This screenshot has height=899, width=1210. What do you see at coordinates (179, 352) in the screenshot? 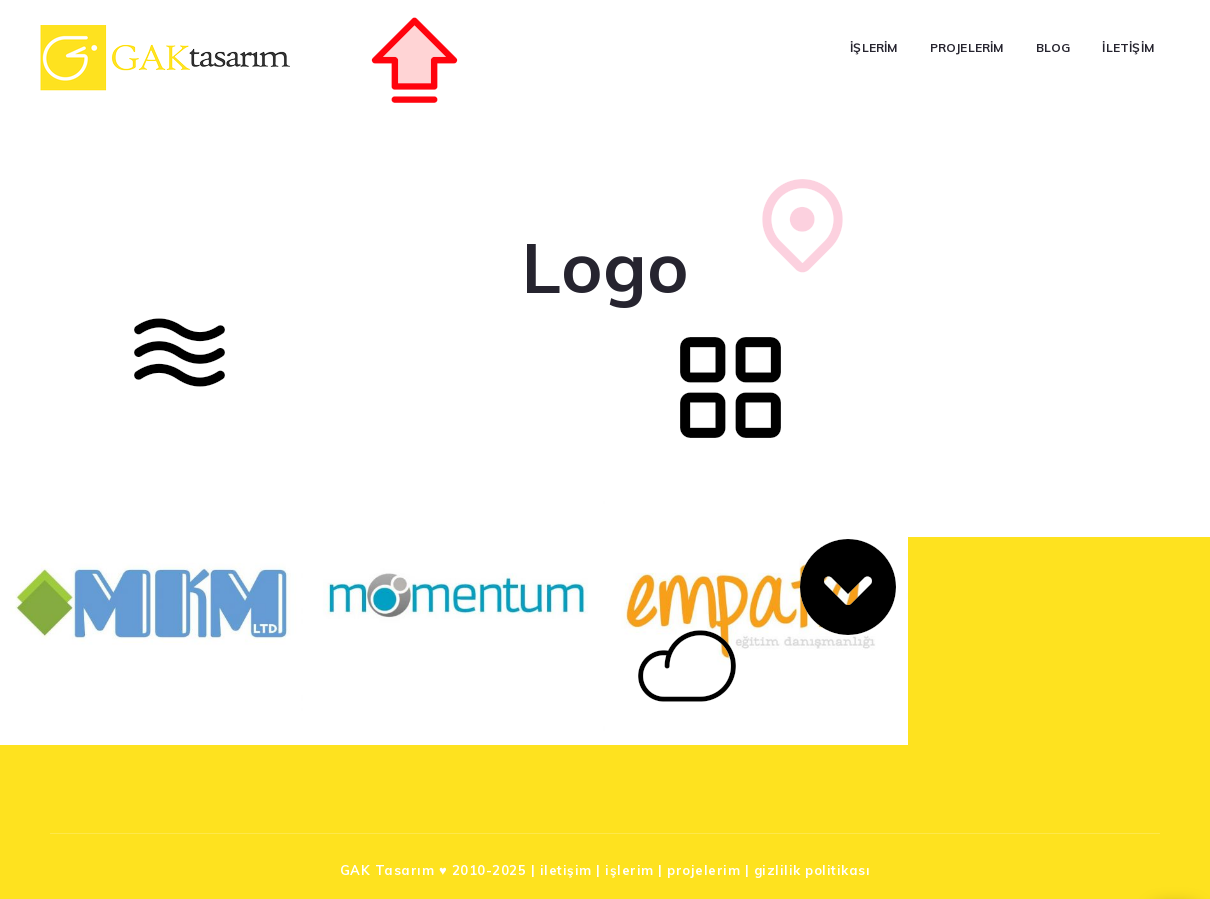
I see `indicates water or liquid-related content` at bounding box center [179, 352].